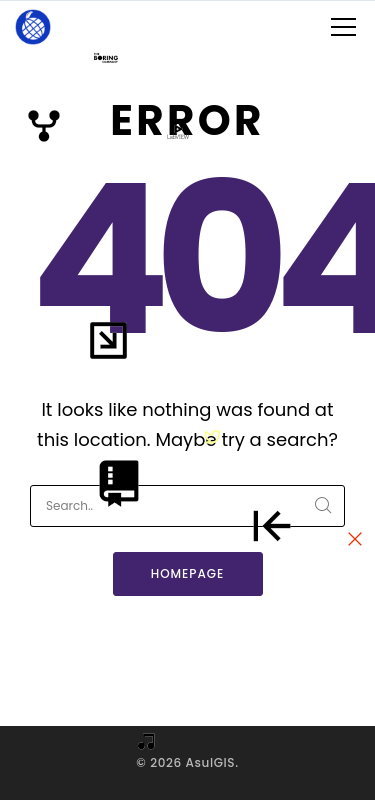 The height and width of the screenshot is (800, 375). Describe the element at coordinates (355, 539) in the screenshot. I see `close the current window or dialog` at that location.